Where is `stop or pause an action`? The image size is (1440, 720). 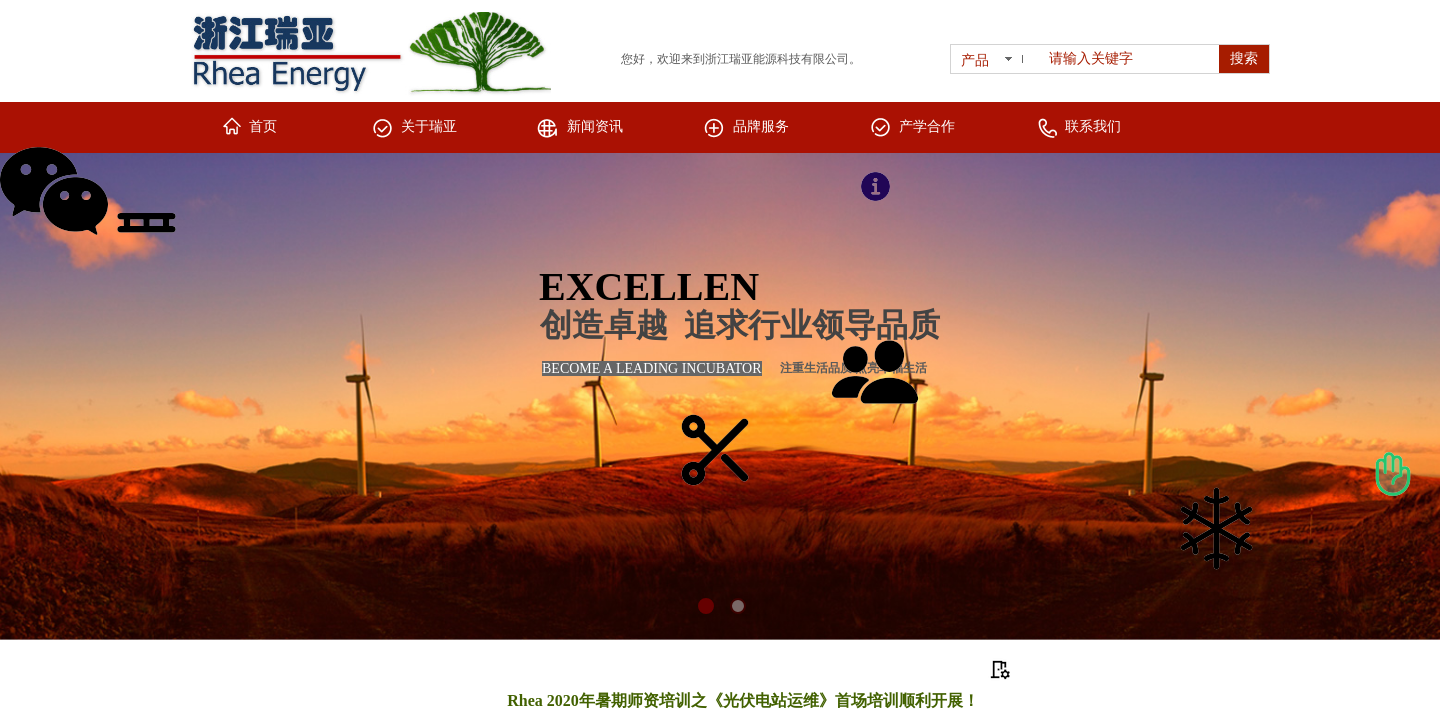 stop or pause an action is located at coordinates (1393, 474).